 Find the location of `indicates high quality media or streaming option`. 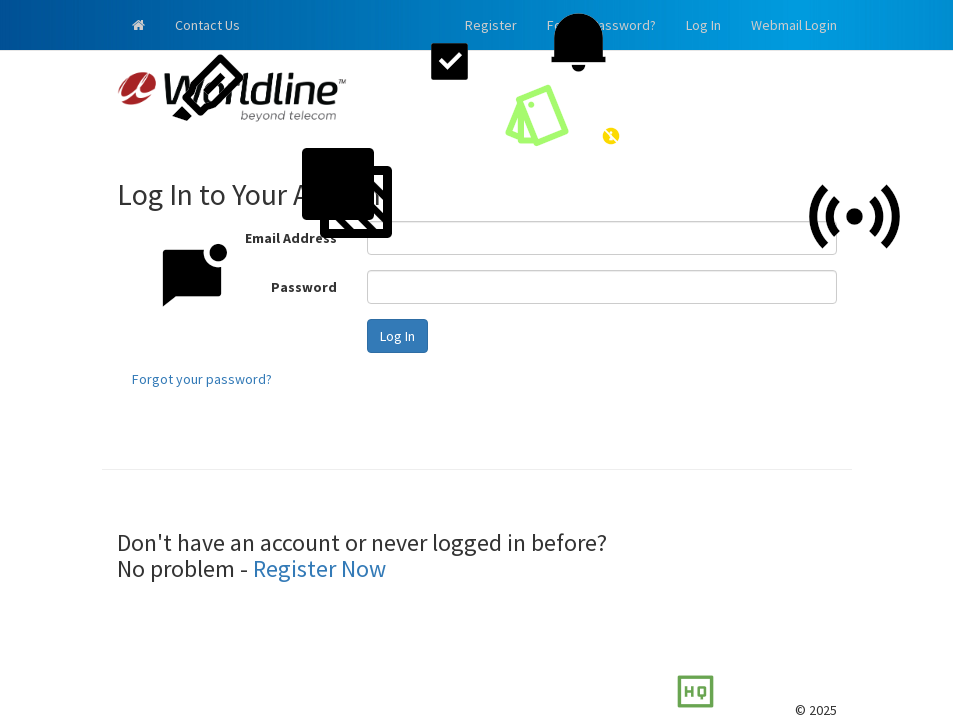

indicates high quality media or streaming option is located at coordinates (695, 691).